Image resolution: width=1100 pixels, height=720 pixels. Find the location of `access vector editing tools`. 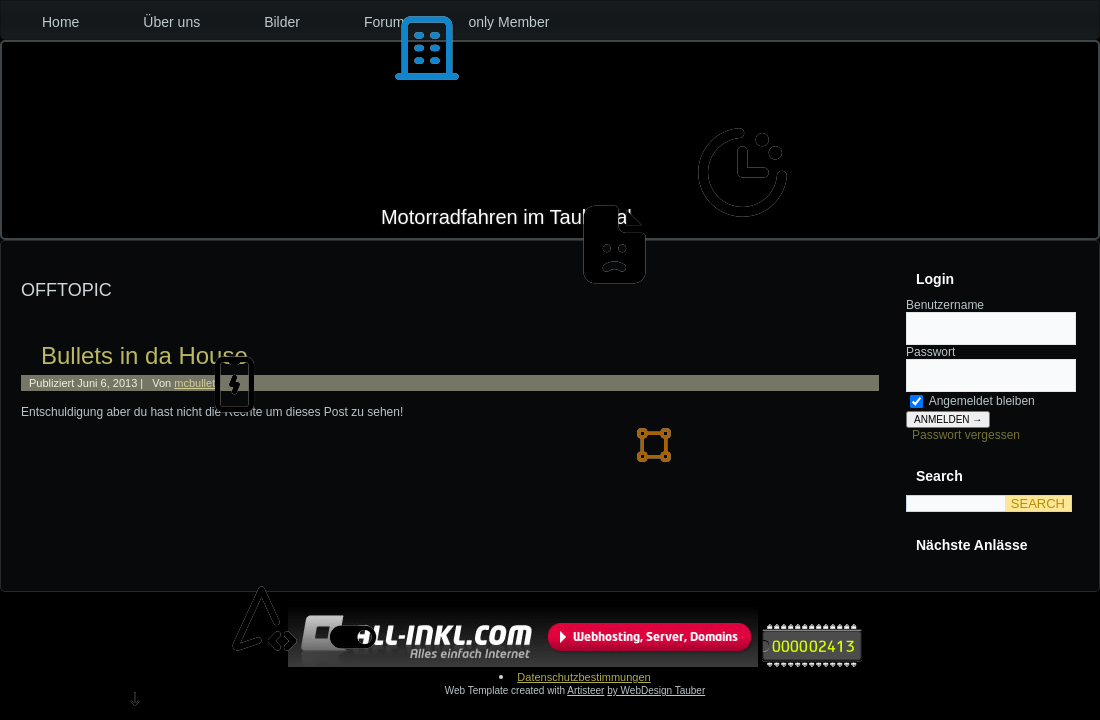

access vector editing tools is located at coordinates (654, 445).